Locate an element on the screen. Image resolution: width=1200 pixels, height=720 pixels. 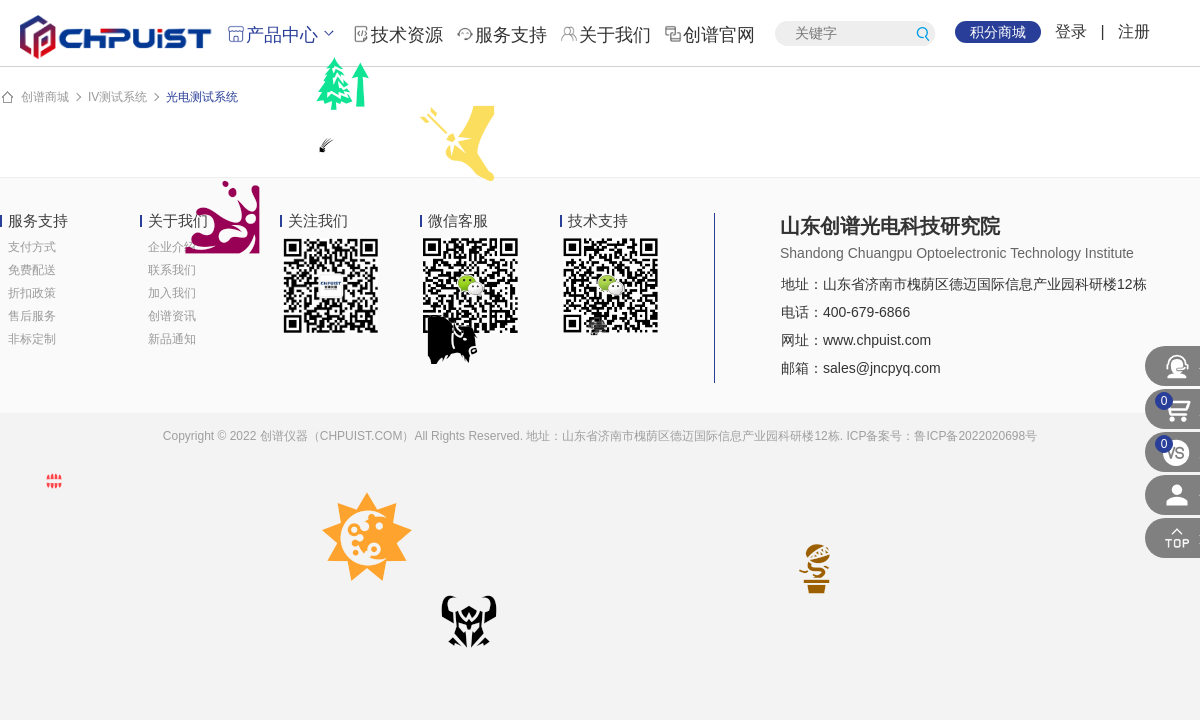
select warrior or tank character class is located at coordinates (469, 621).